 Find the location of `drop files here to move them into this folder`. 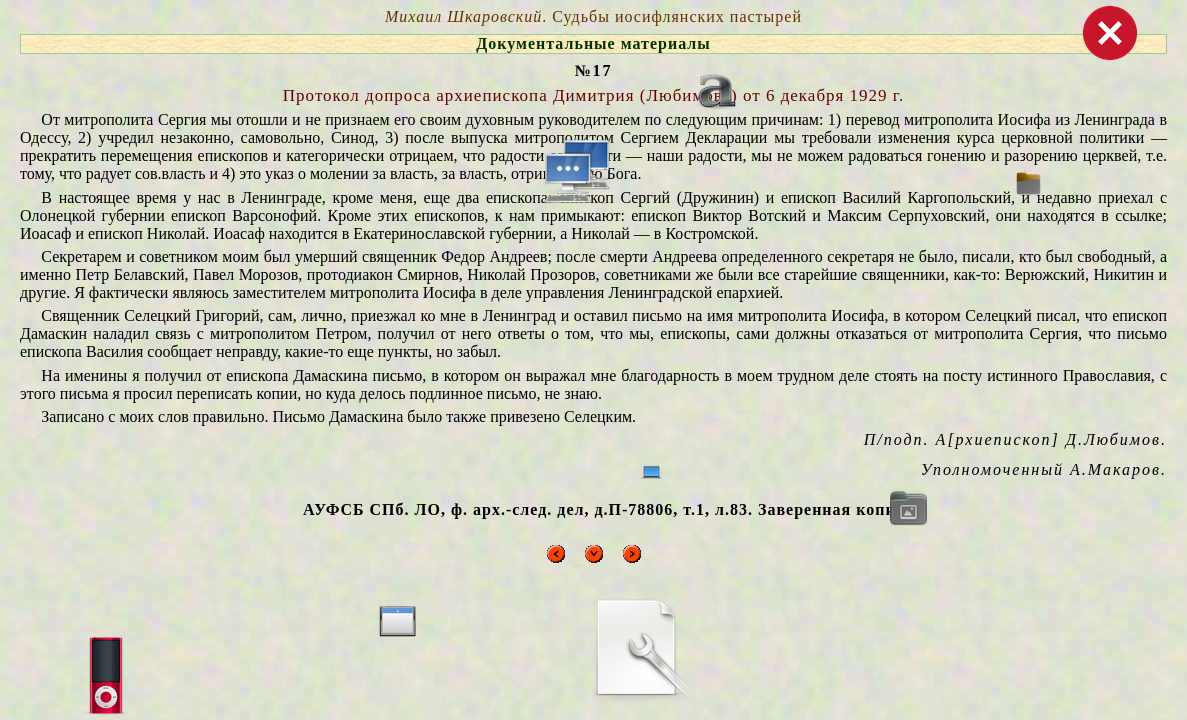

drop files here to move them into this folder is located at coordinates (1028, 183).